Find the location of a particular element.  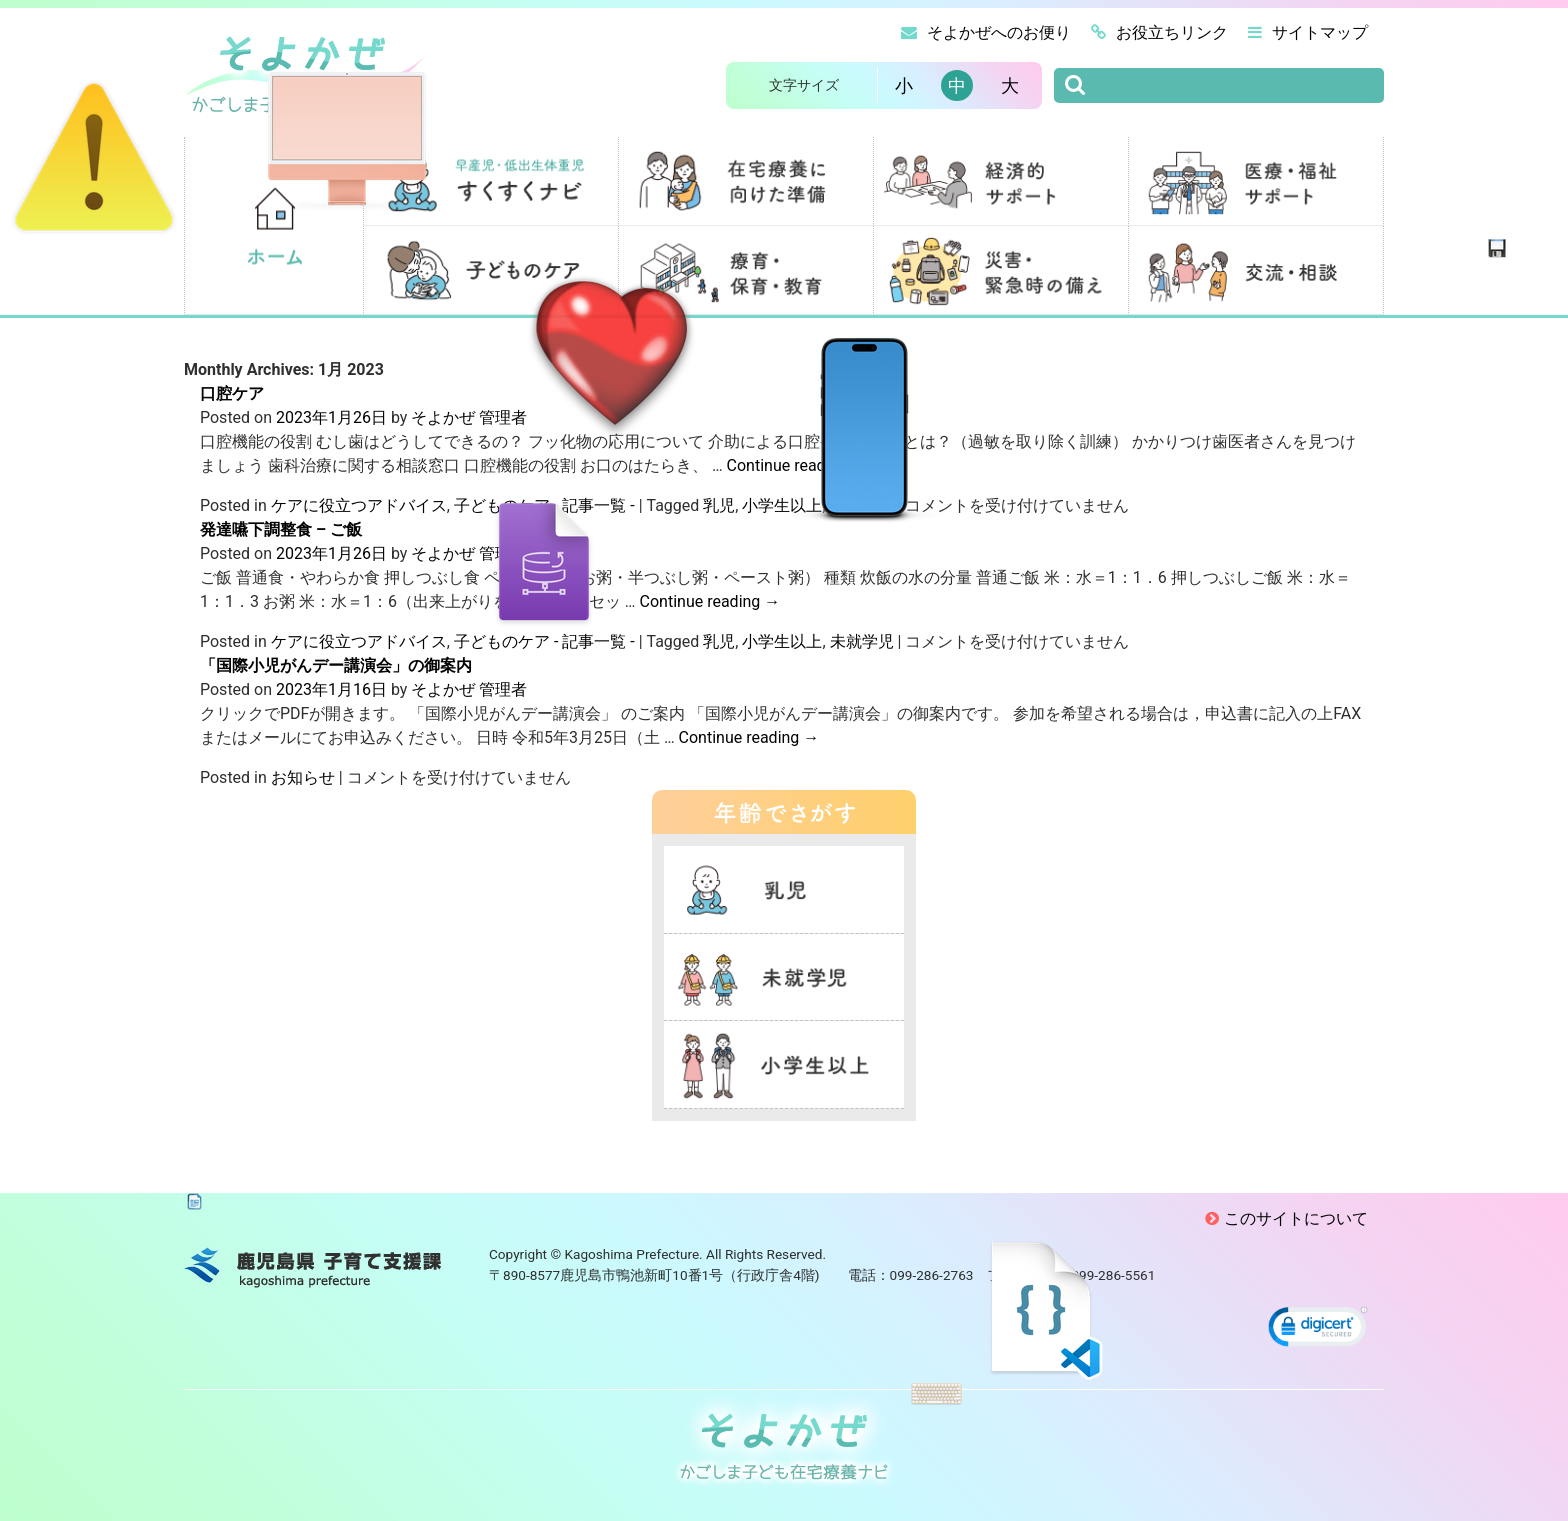

open a libreoffice writer text document is located at coordinates (194, 1201).